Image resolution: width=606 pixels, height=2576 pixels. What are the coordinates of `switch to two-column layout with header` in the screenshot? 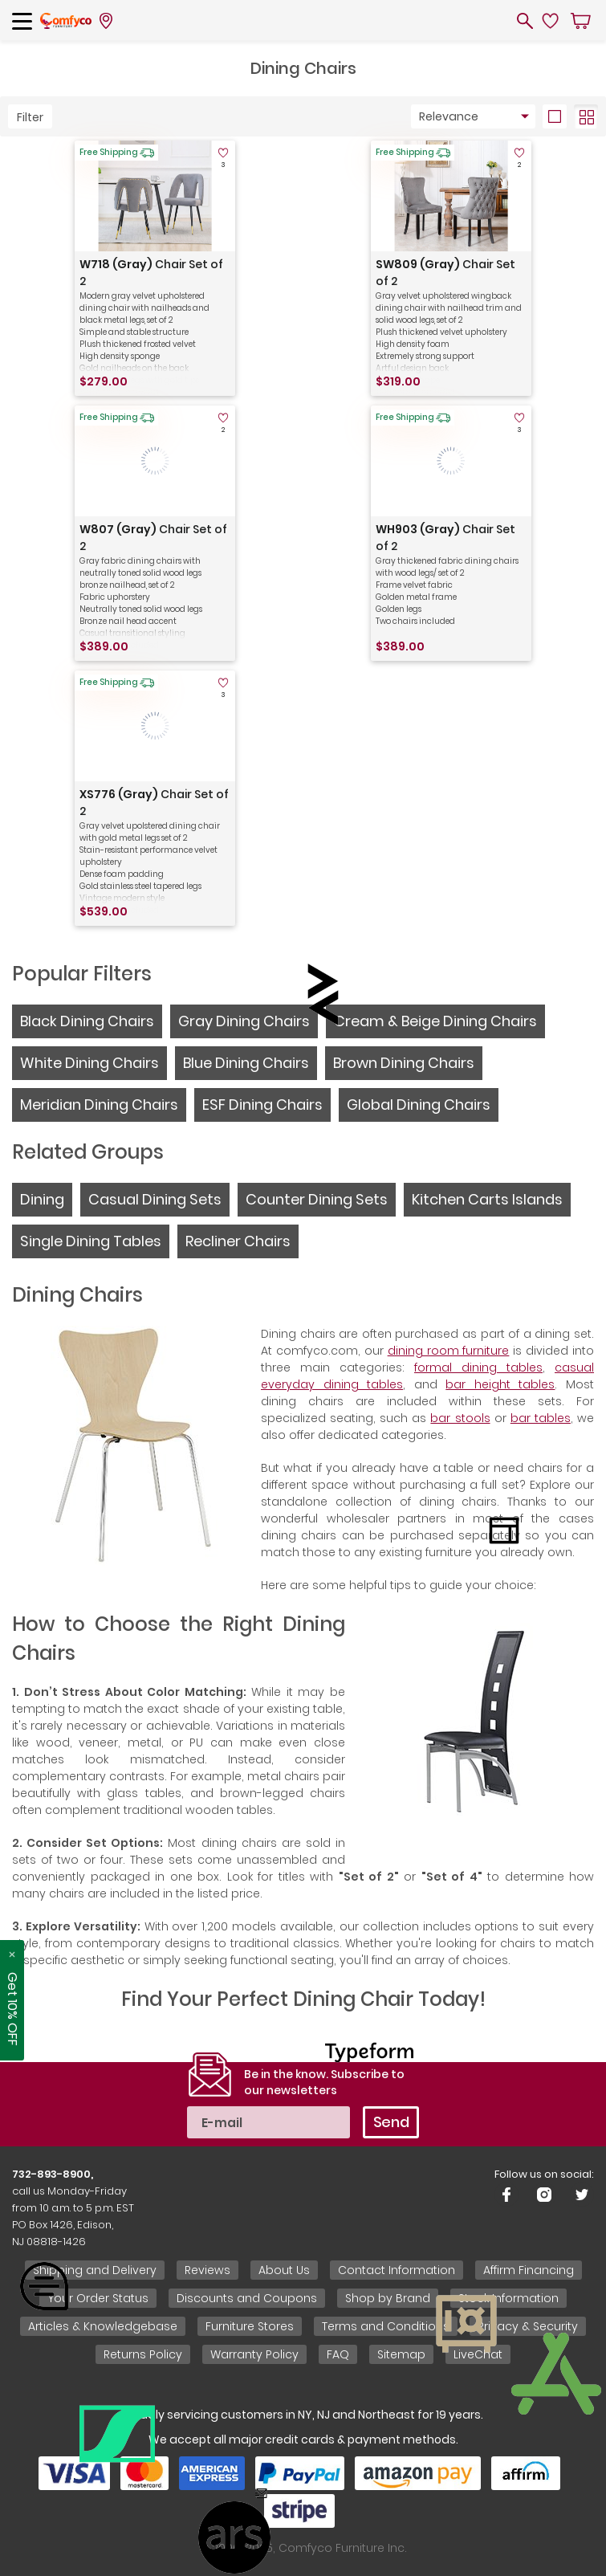 It's located at (504, 1531).